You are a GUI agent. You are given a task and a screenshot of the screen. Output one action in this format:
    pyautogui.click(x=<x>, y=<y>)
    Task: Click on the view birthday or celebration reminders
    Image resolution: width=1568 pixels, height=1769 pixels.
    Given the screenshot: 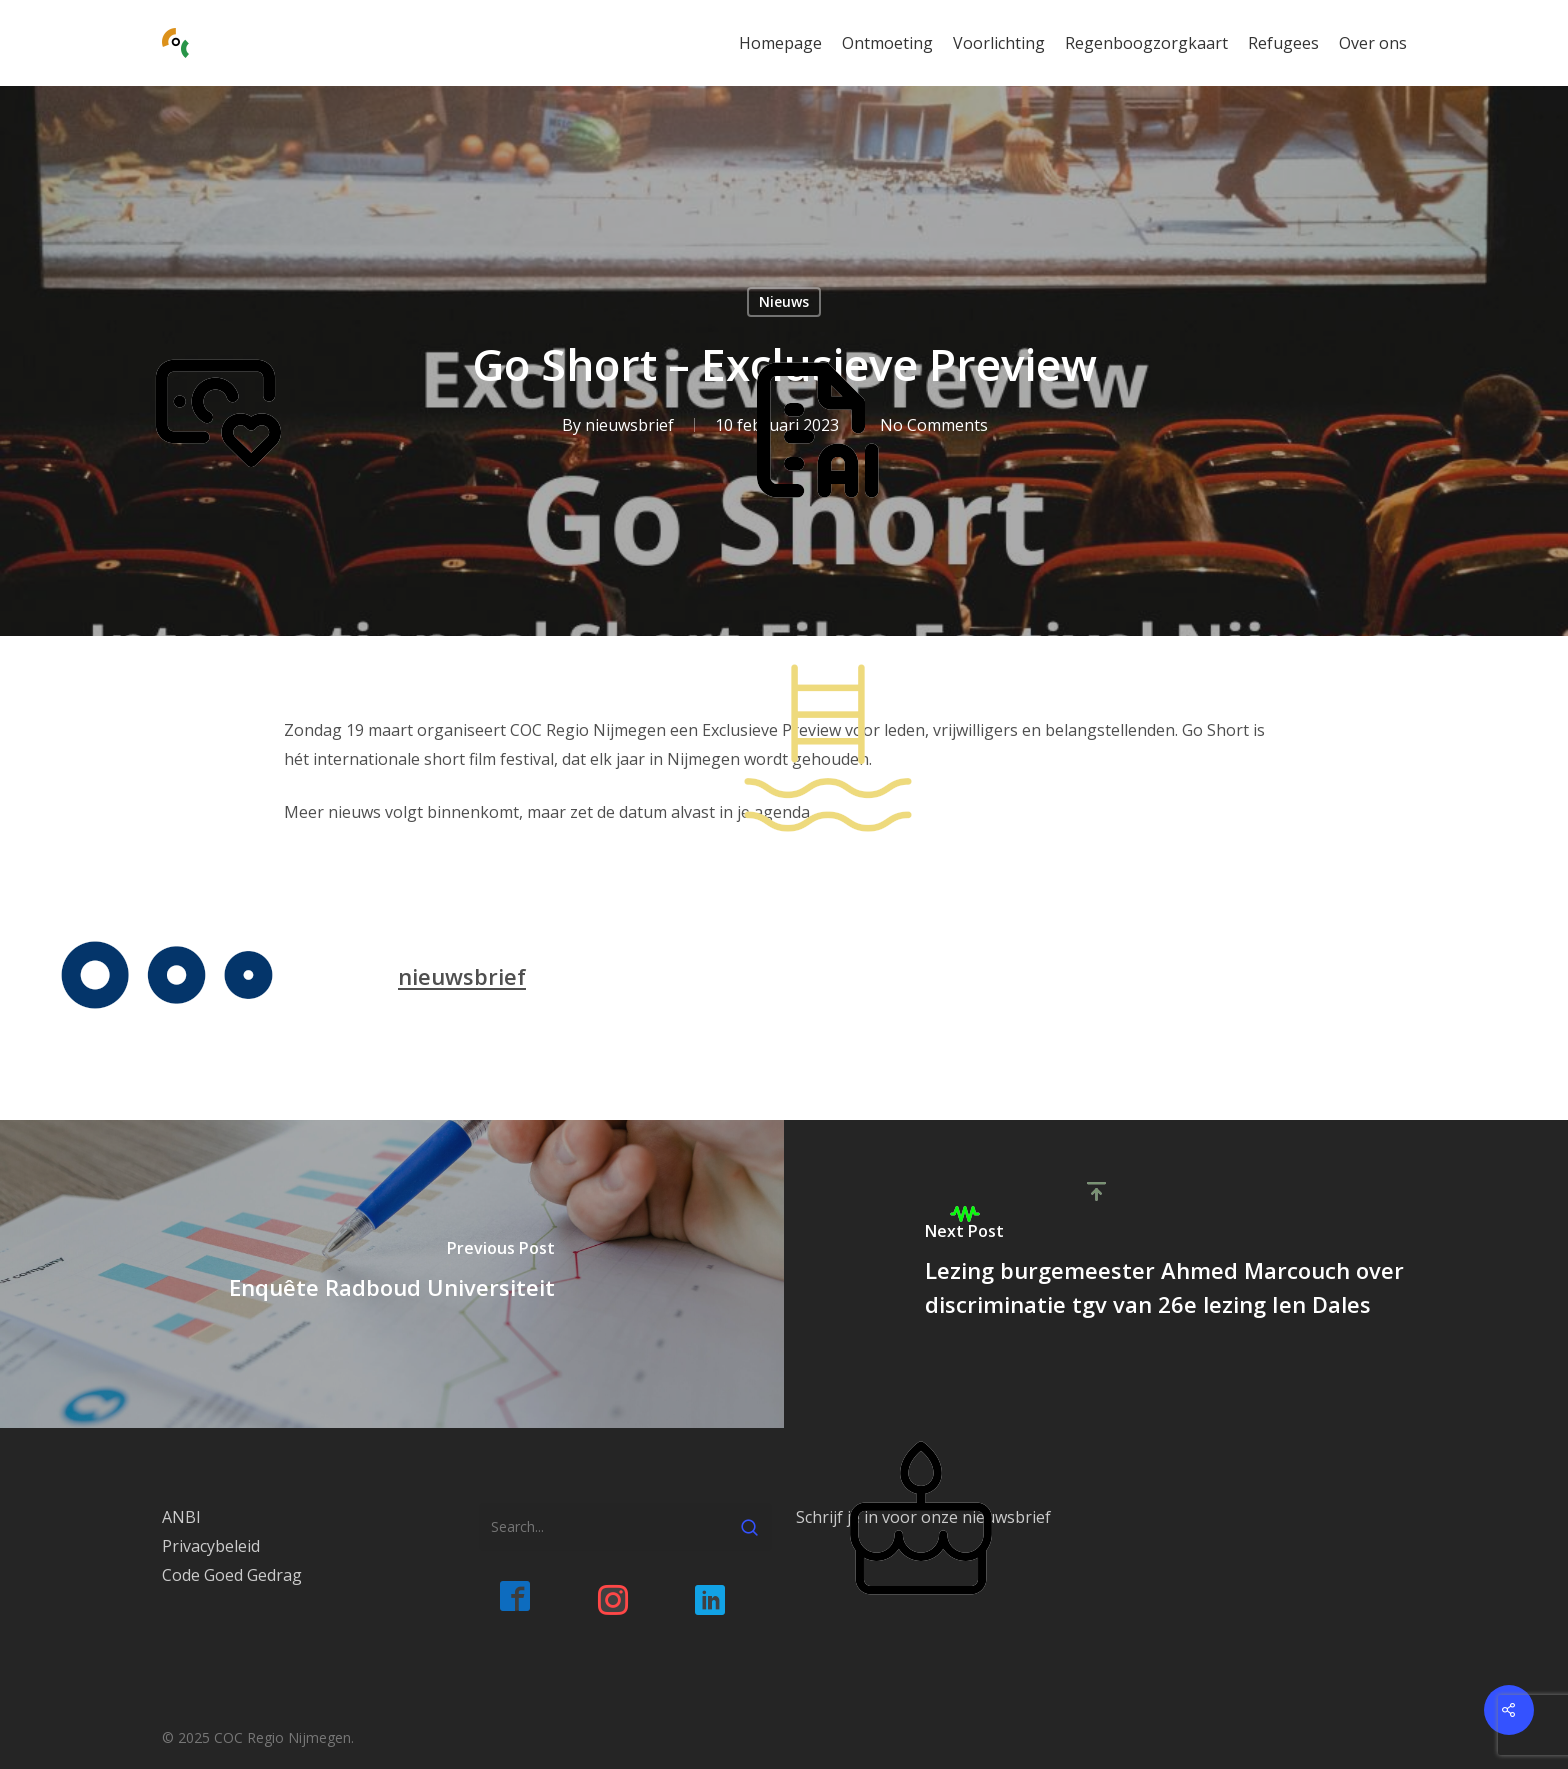 What is the action you would take?
    pyautogui.click(x=921, y=1529)
    